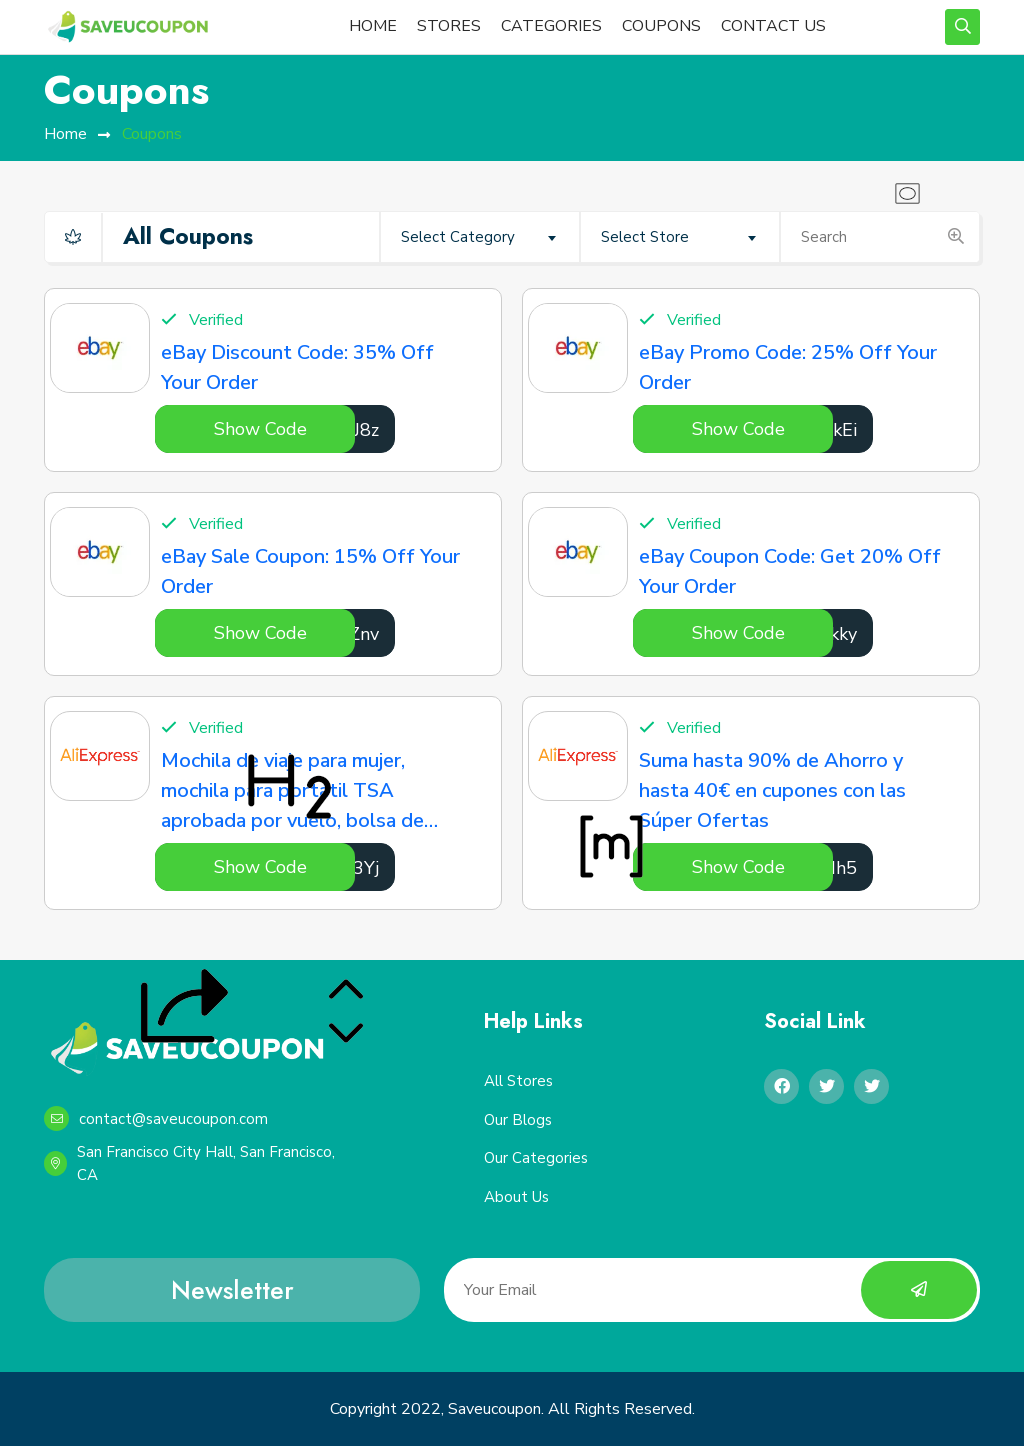 The width and height of the screenshot is (1024, 1446). What do you see at coordinates (285, 785) in the screenshot?
I see `format text as heading level 2` at bounding box center [285, 785].